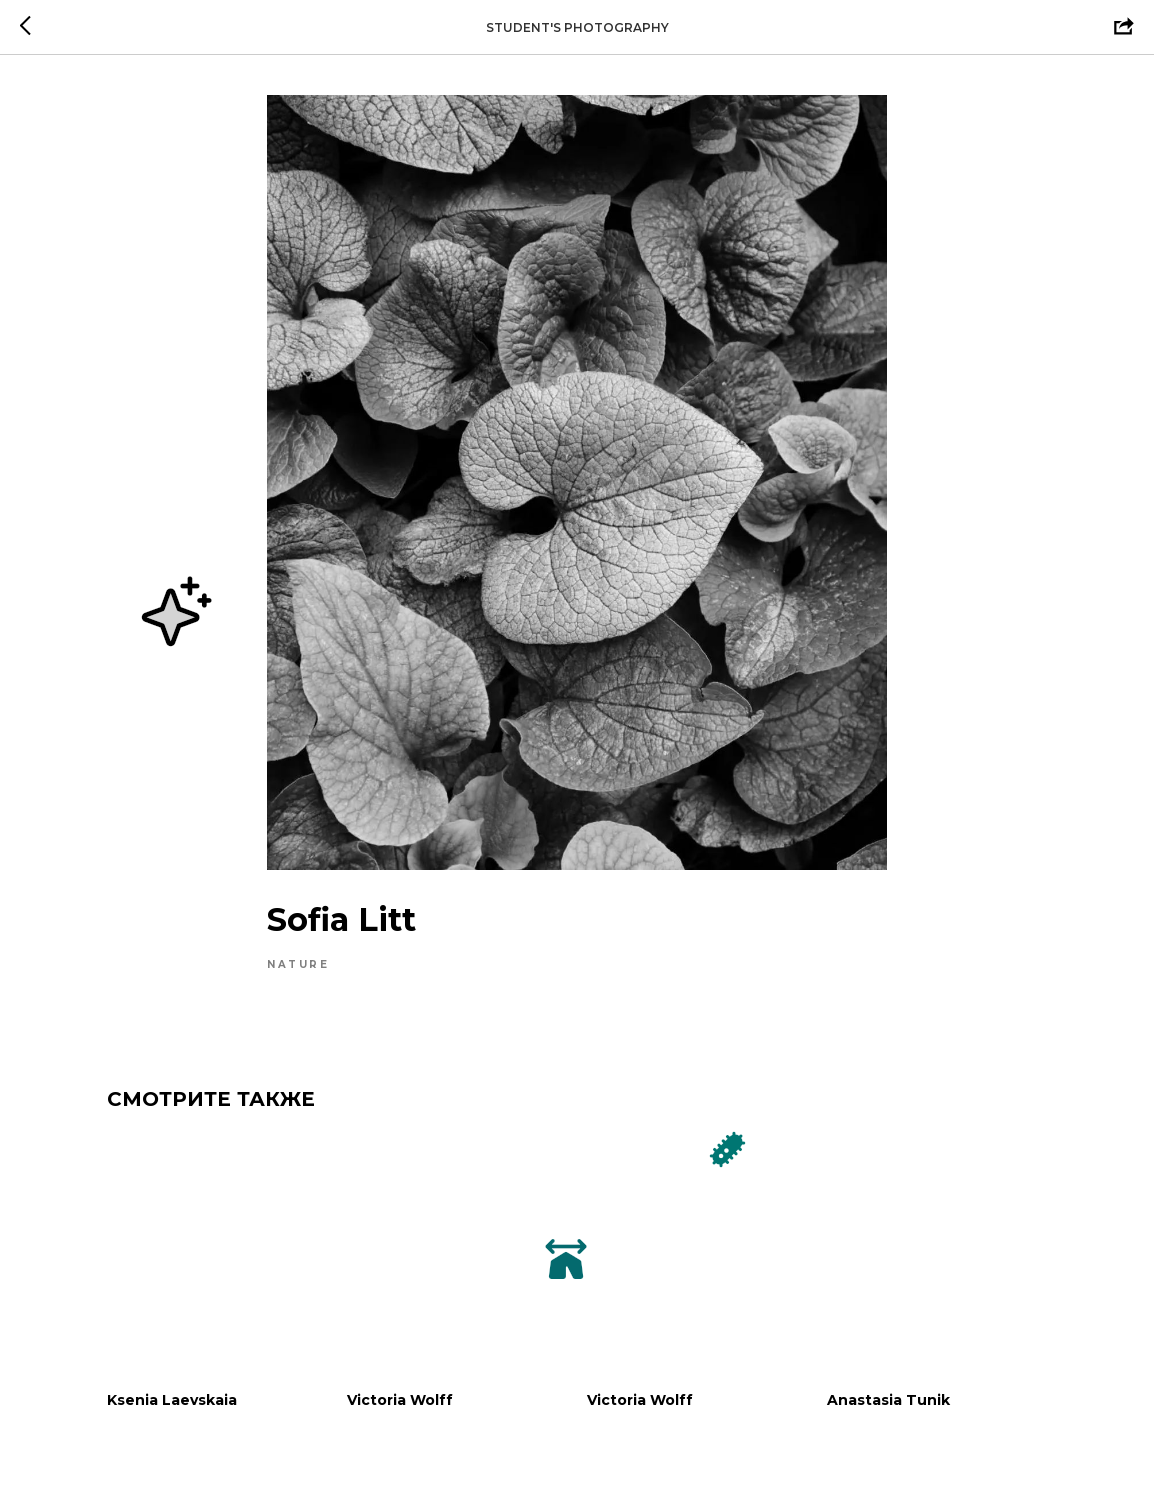  Describe the element at coordinates (727, 1149) in the screenshot. I see `indicates microbiology or bacterial content` at that location.